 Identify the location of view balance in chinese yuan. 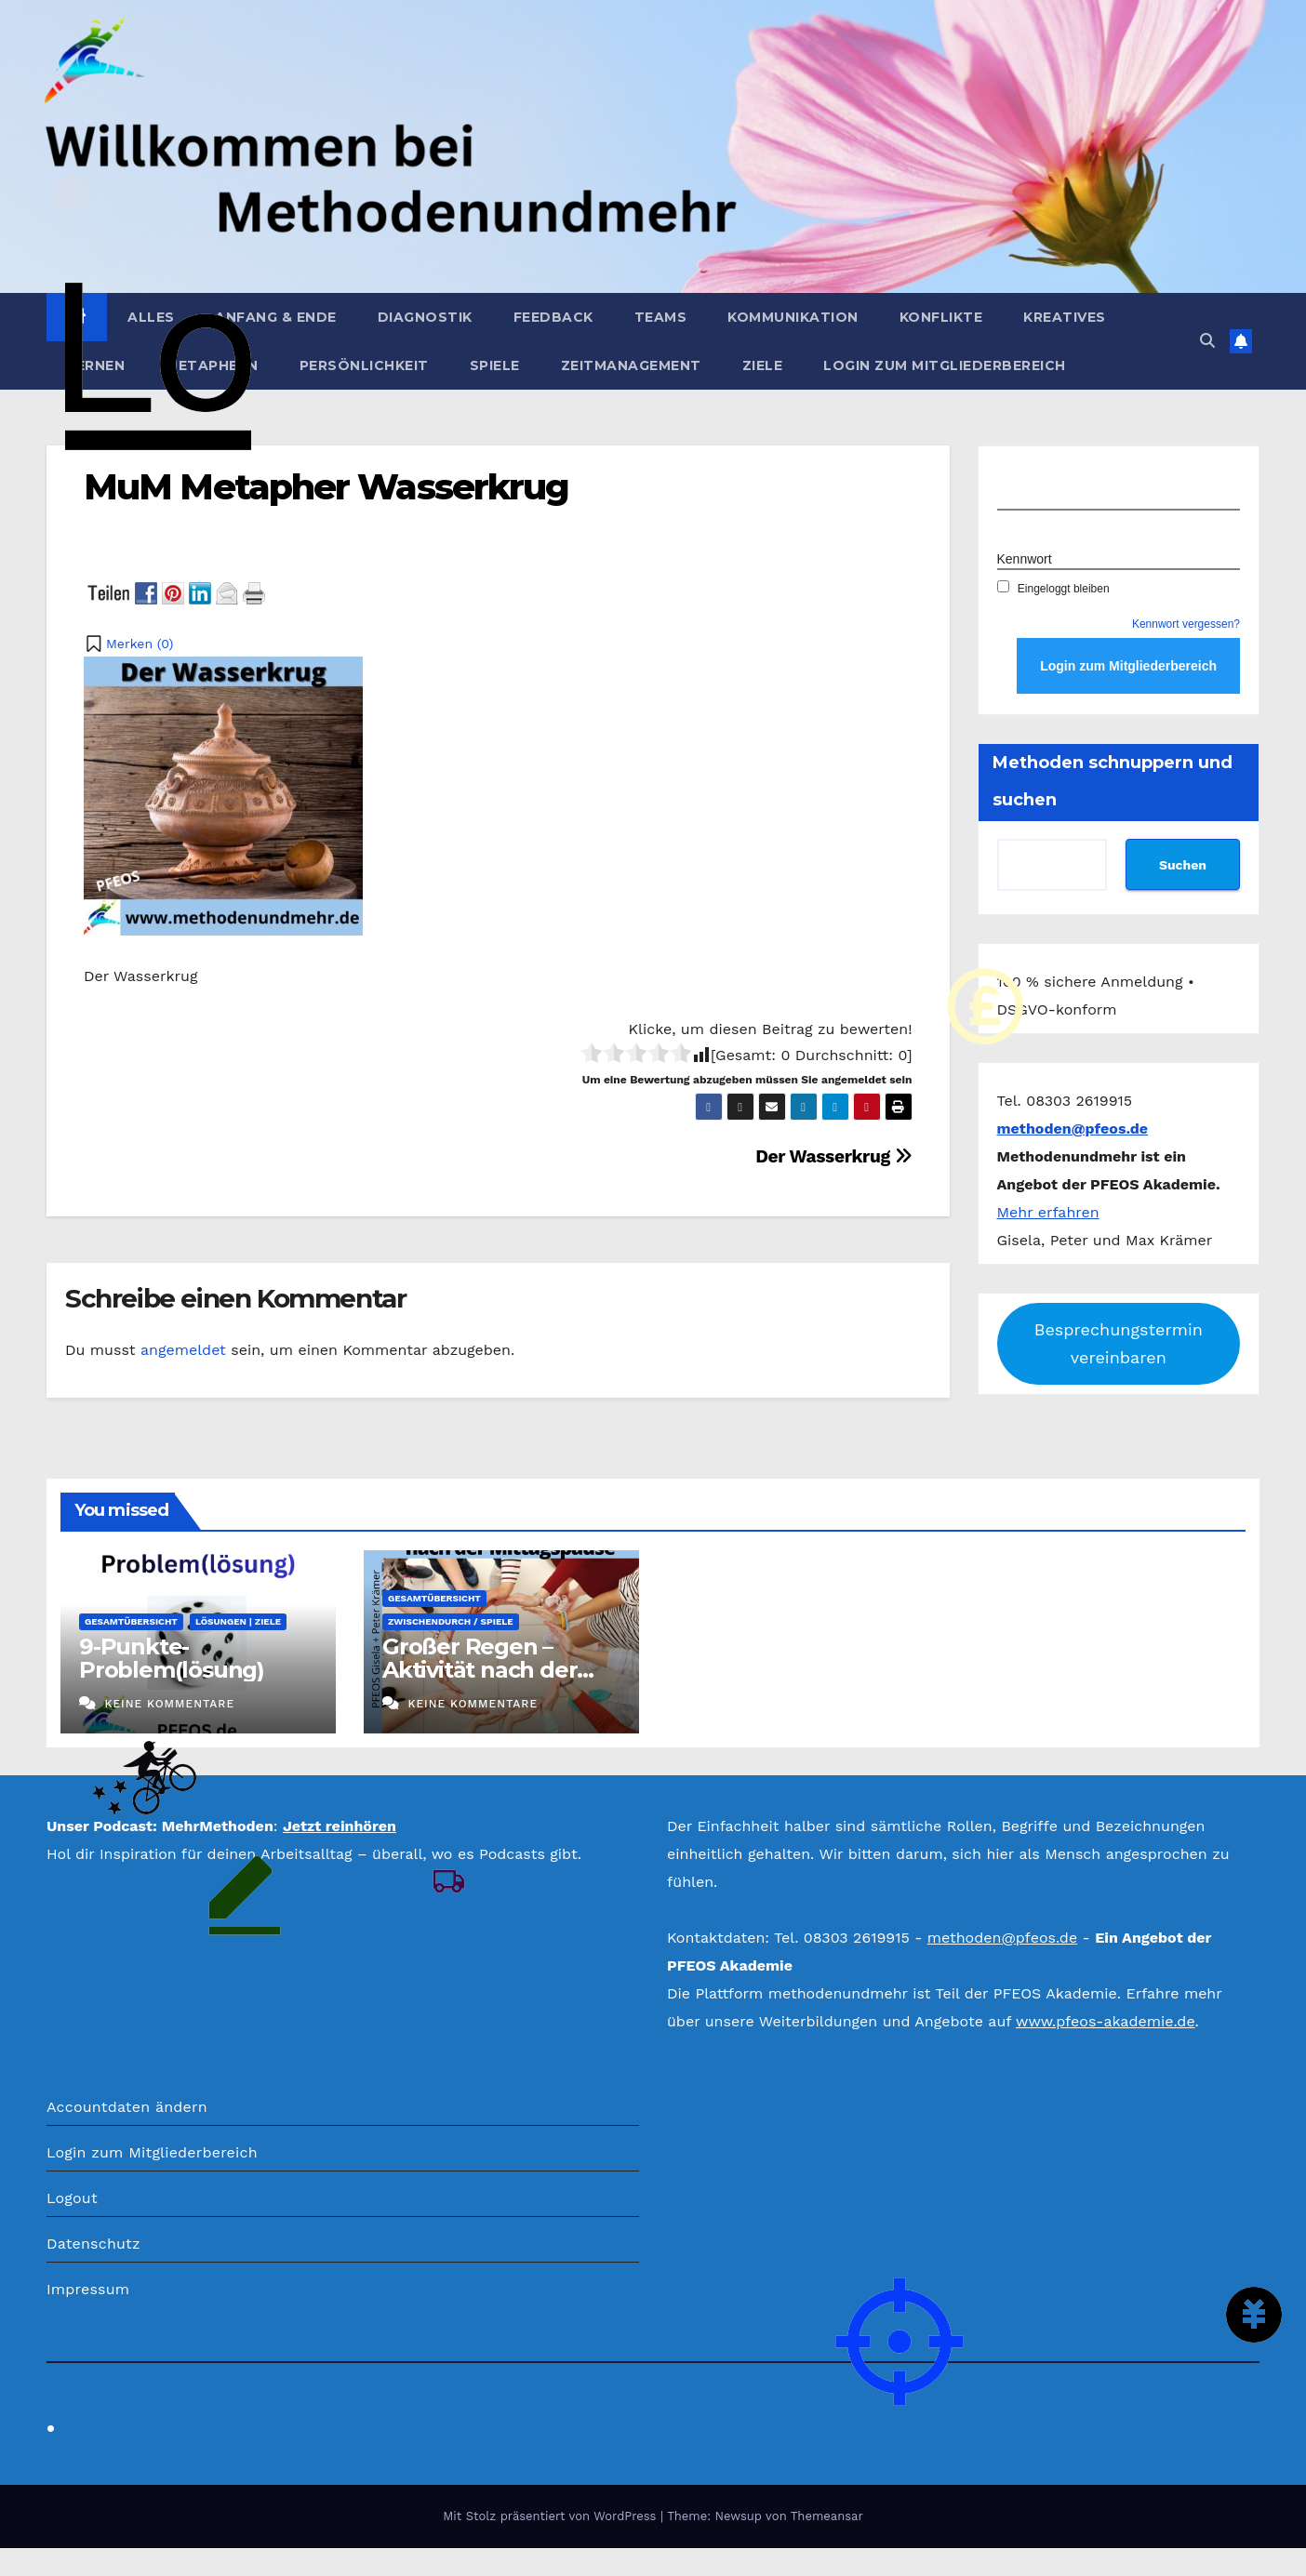
(1254, 2315).